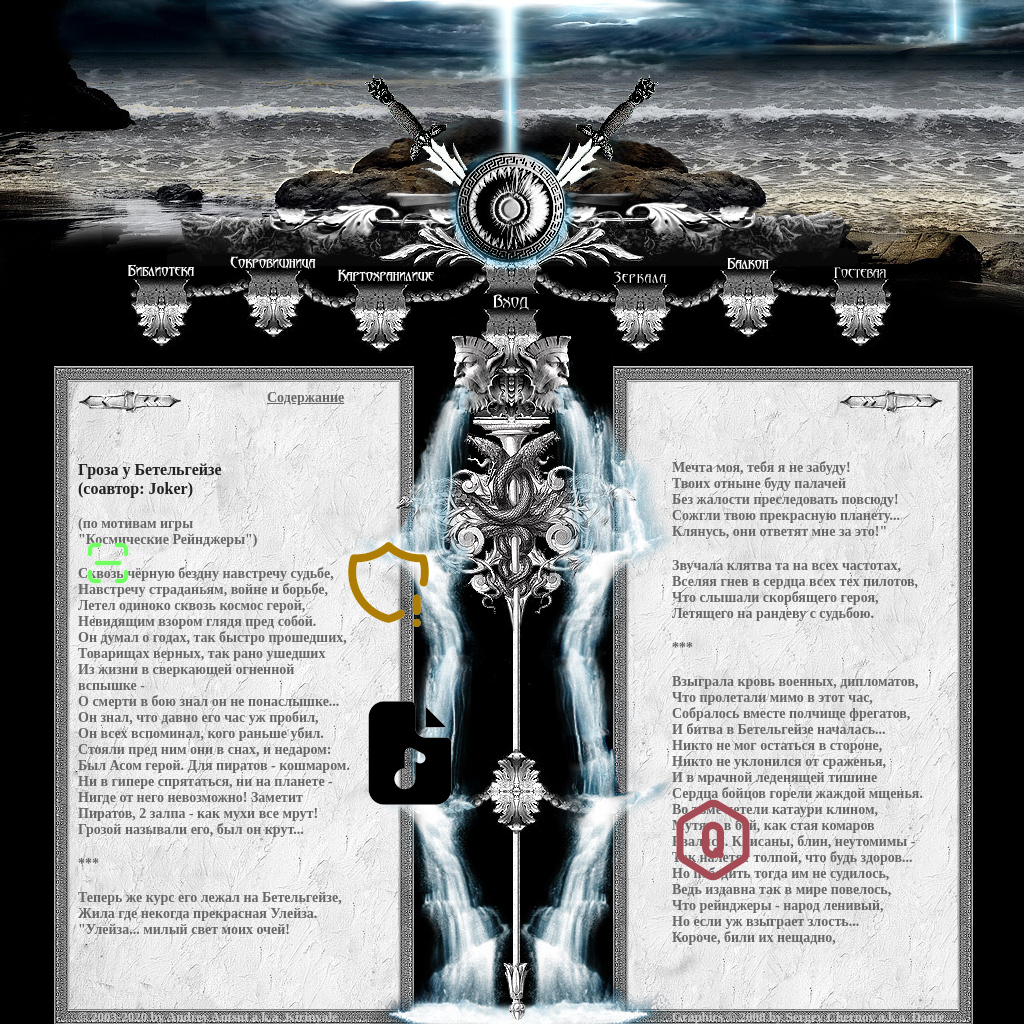 Image resolution: width=1024 pixels, height=1024 pixels. Describe the element at coordinates (713, 840) in the screenshot. I see `indicates a Q-labeled category or section` at that location.